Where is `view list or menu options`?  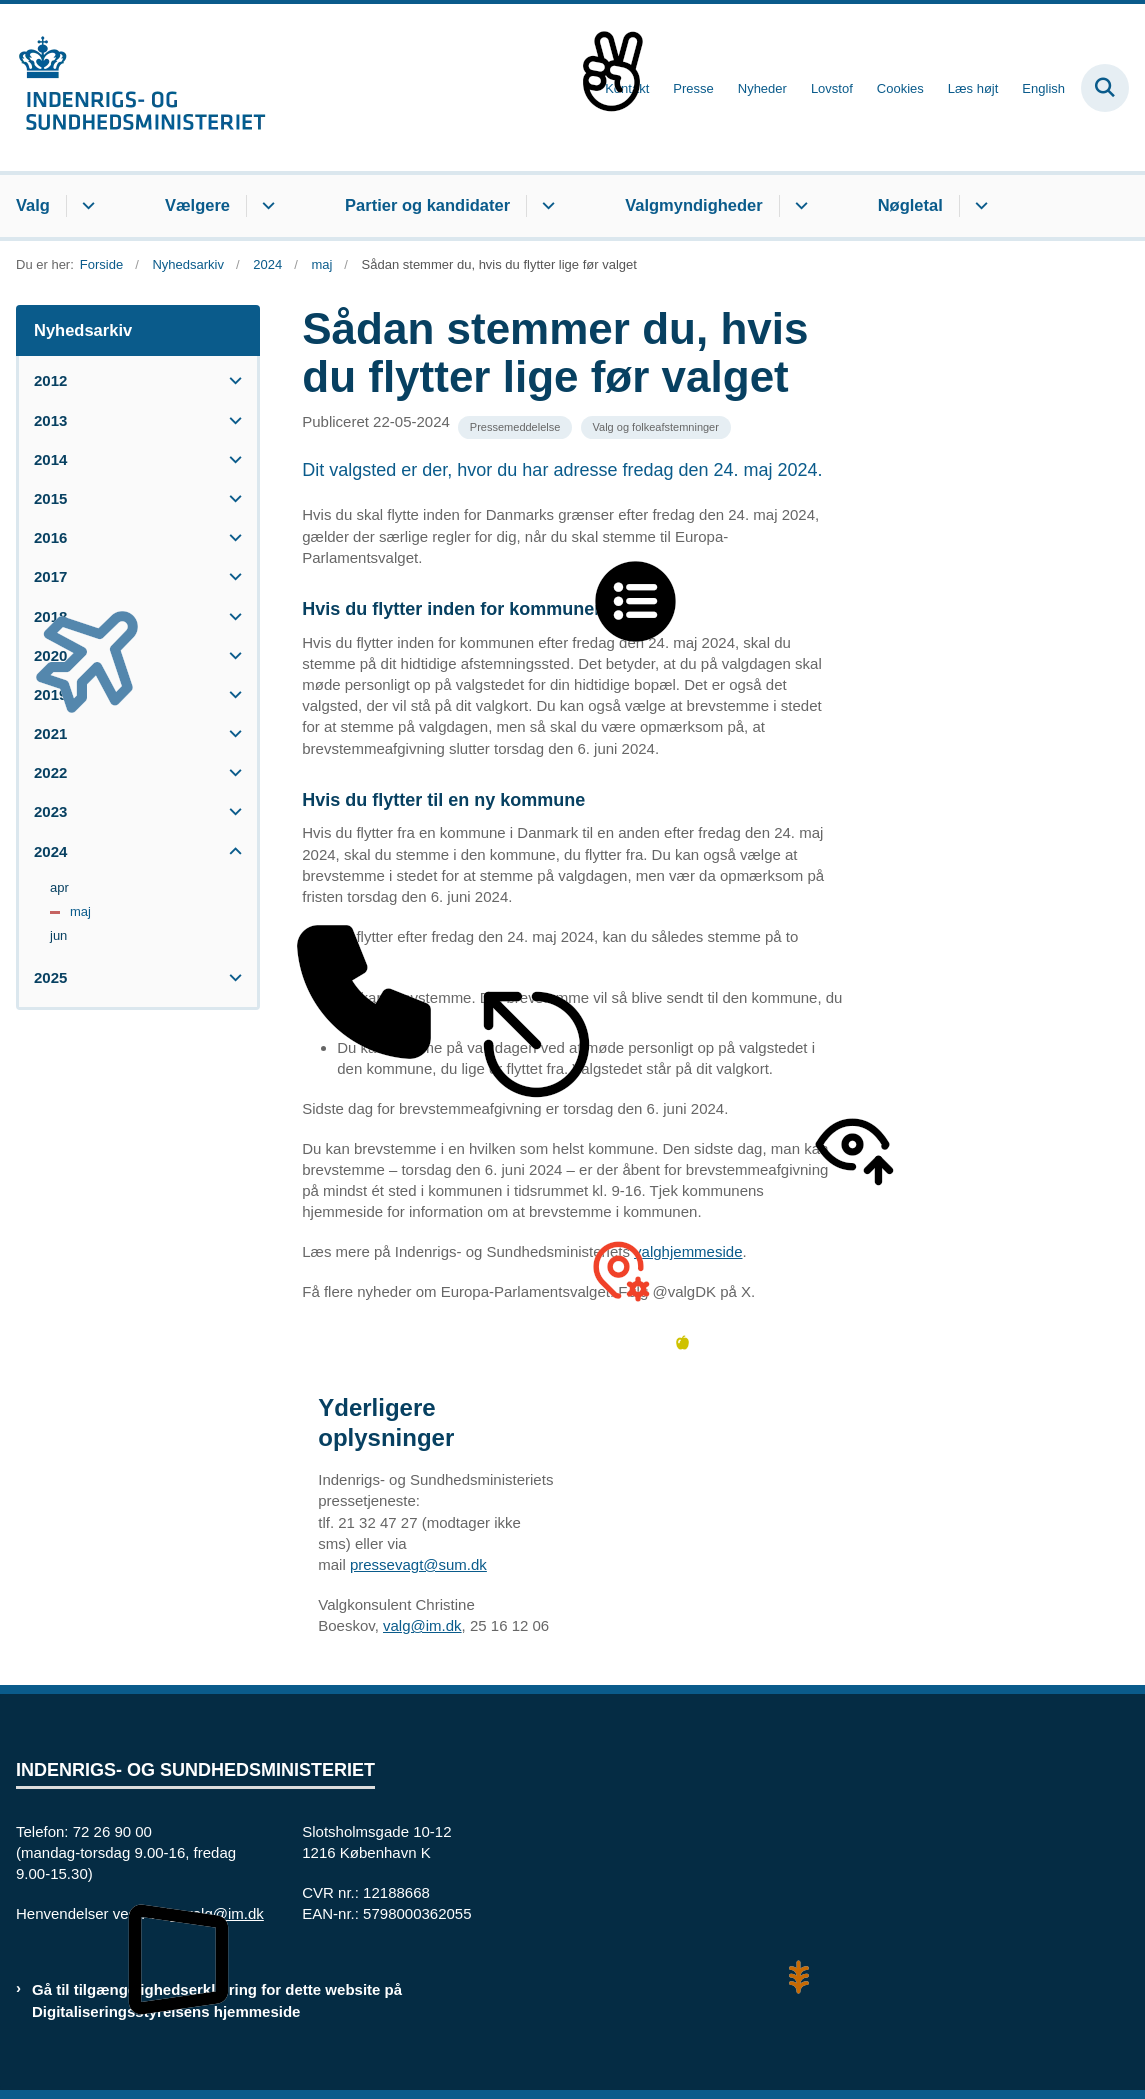
view list or menu options is located at coordinates (635, 601).